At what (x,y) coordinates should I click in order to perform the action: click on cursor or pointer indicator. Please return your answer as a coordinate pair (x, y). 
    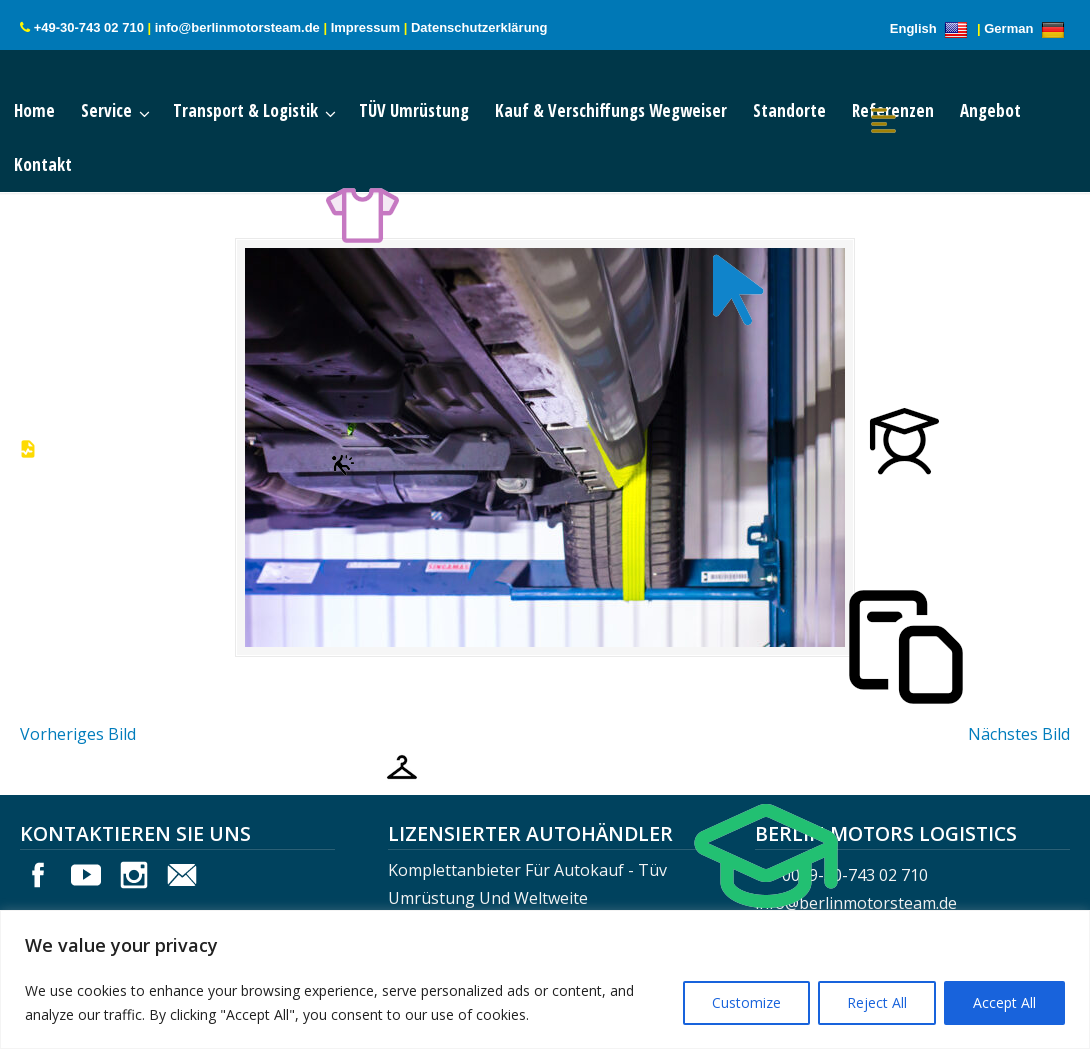
    Looking at the image, I should click on (735, 290).